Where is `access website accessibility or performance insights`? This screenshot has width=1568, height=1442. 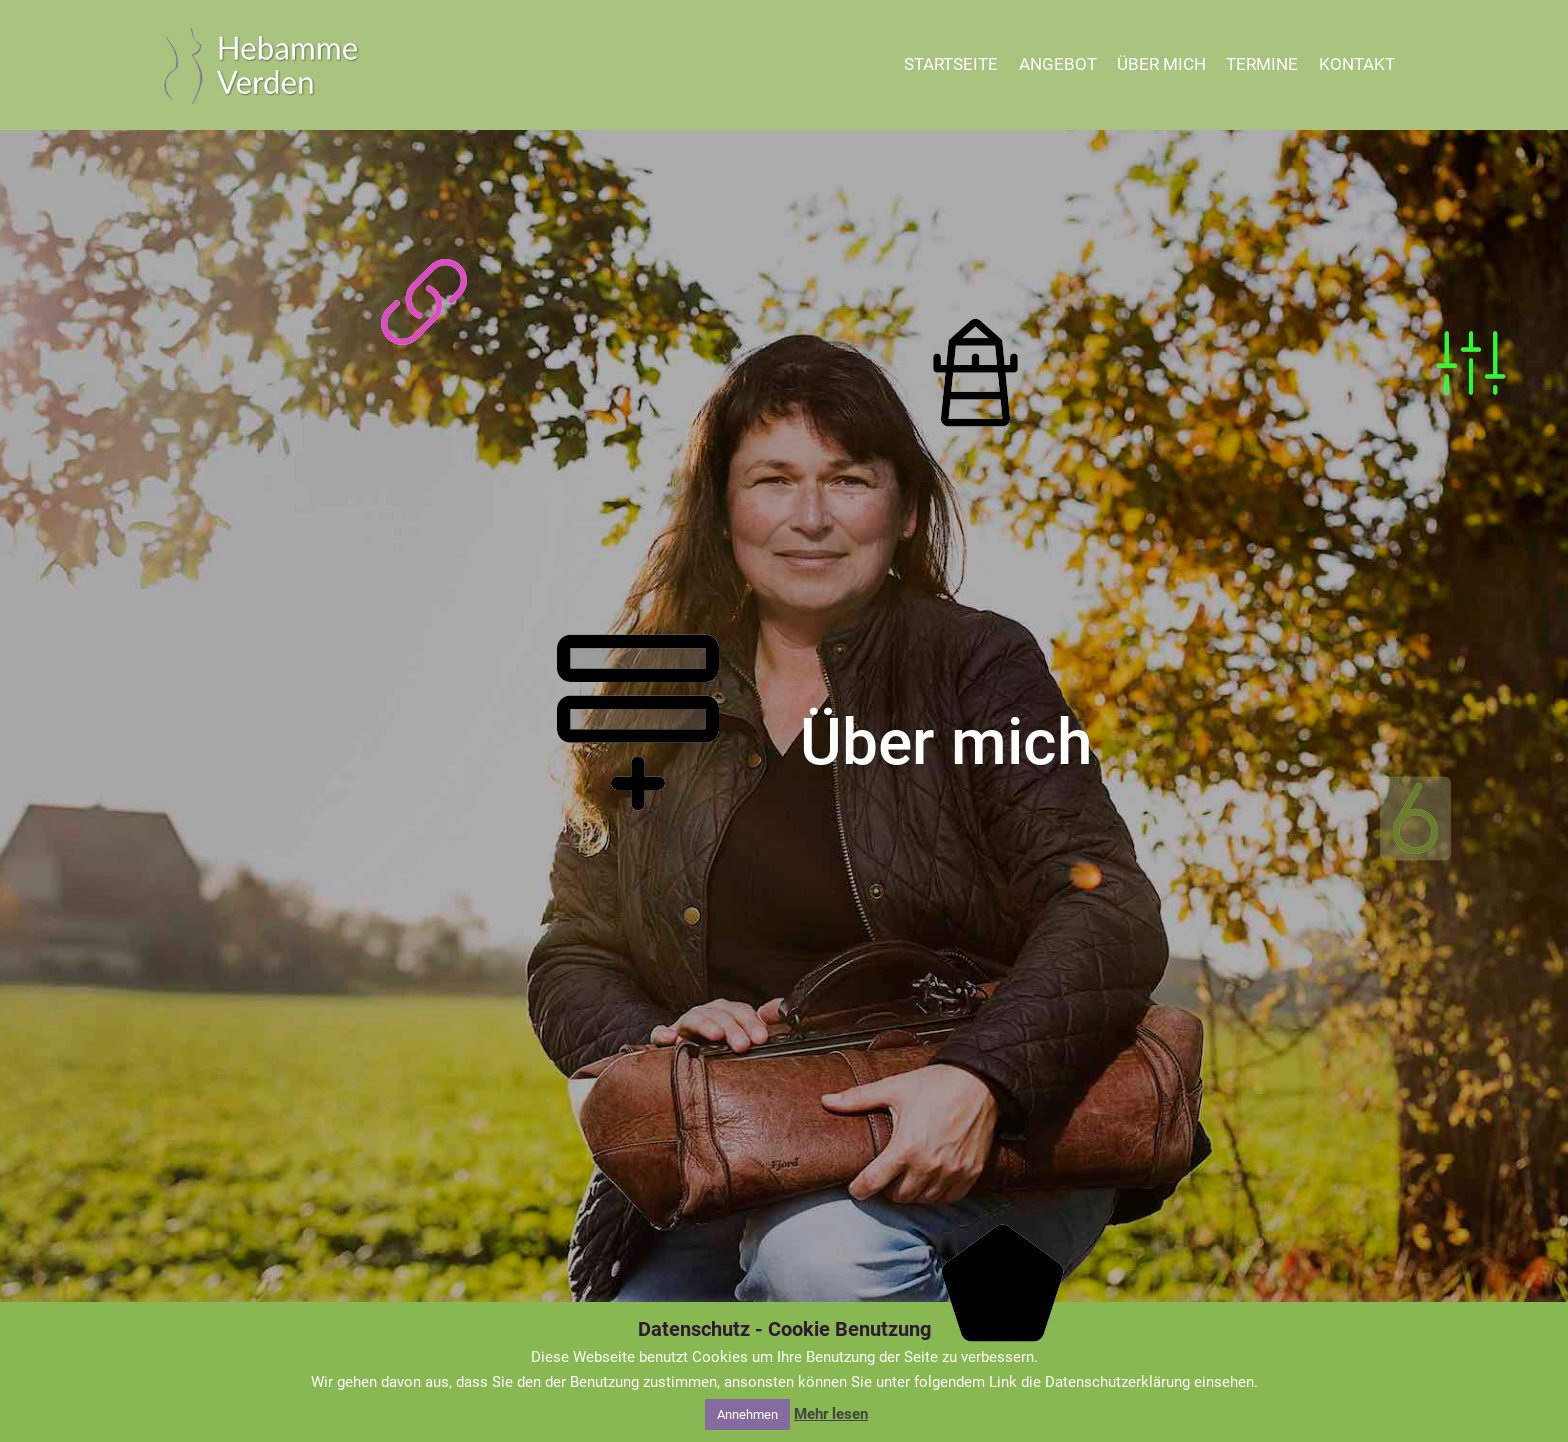 access website accessibility or performance insights is located at coordinates (975, 376).